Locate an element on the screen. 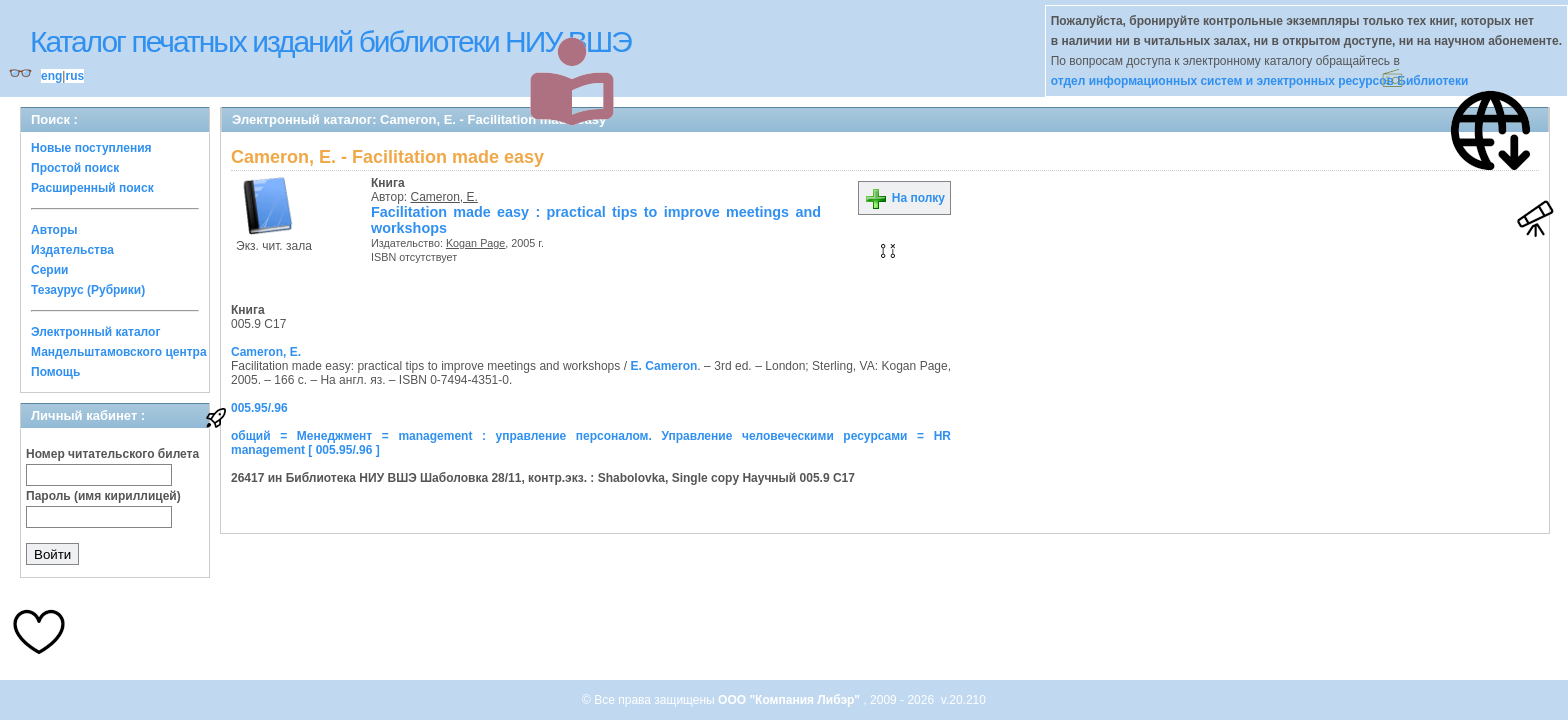 The width and height of the screenshot is (1568, 720). open radio or audio streaming is located at coordinates (1392, 79).